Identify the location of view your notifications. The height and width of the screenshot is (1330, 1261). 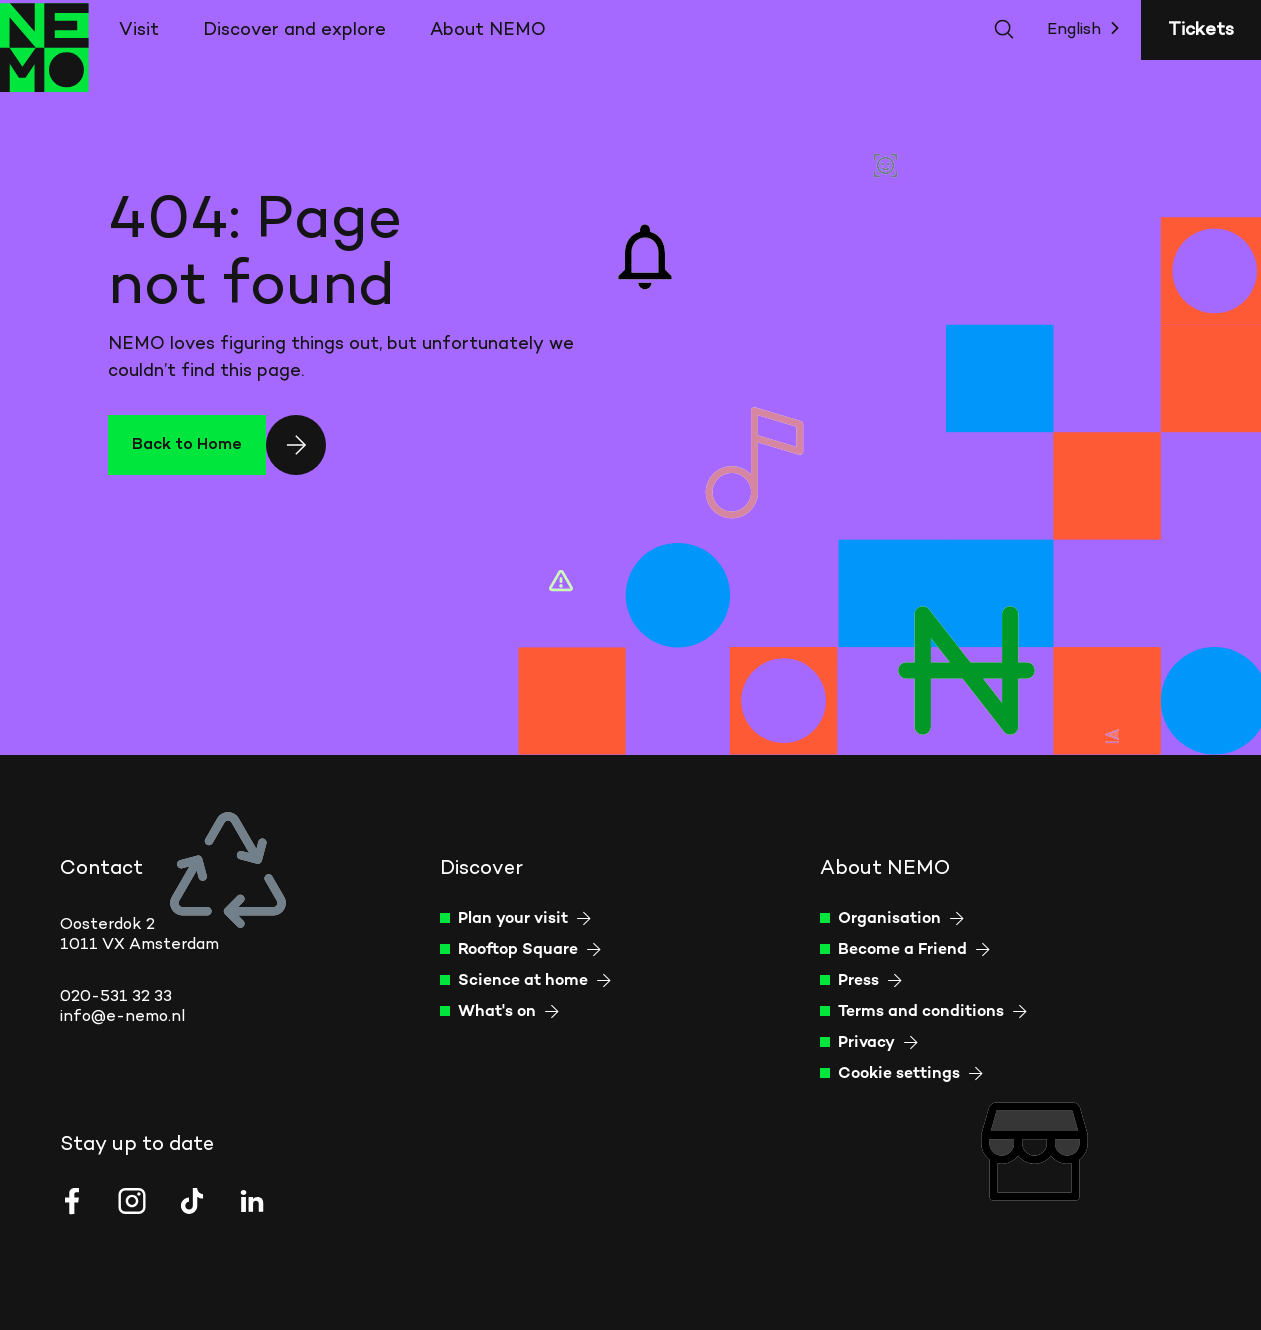
(645, 256).